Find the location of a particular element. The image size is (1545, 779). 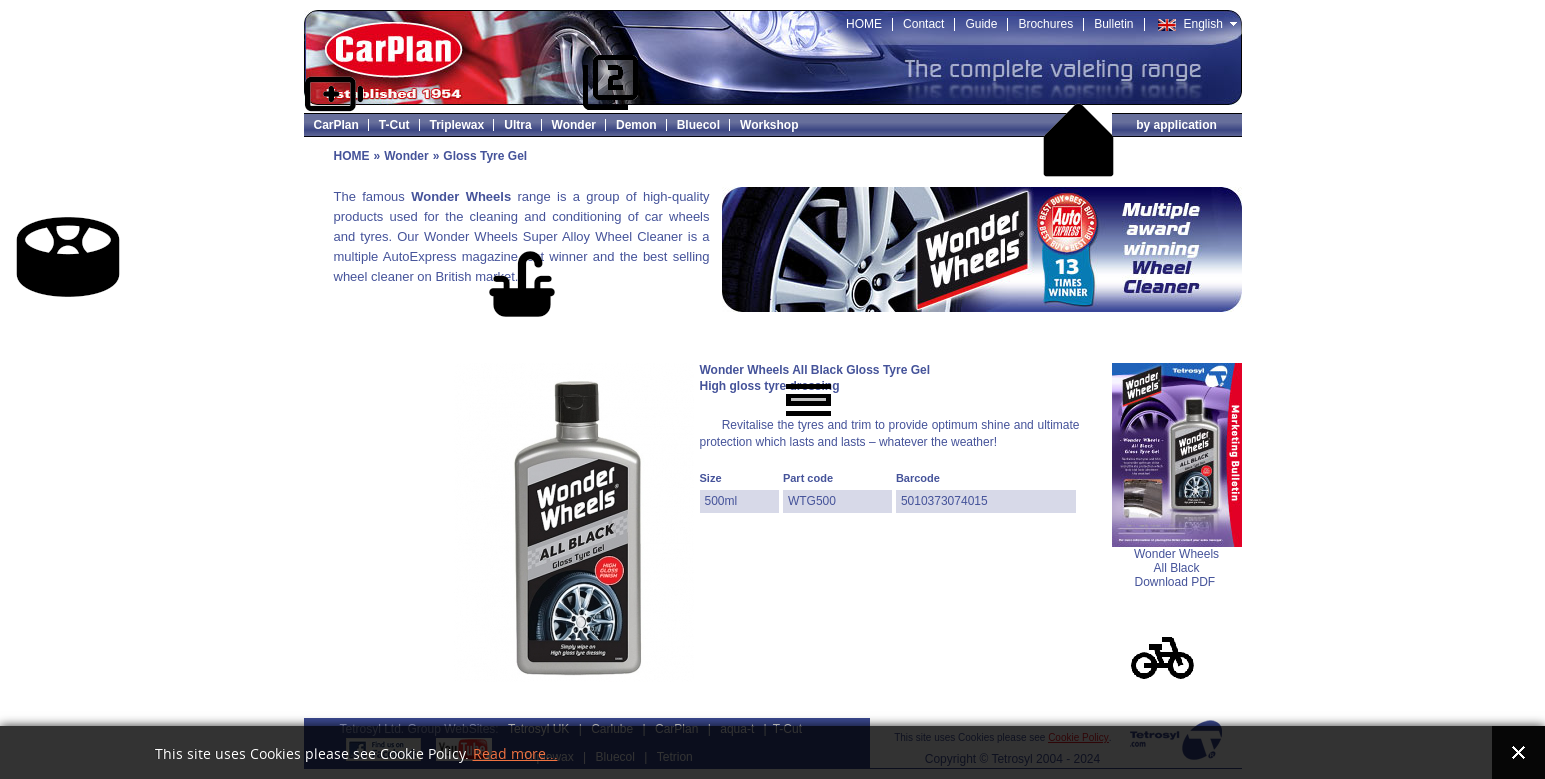

indicates 2 items selected or stacked is located at coordinates (610, 82).